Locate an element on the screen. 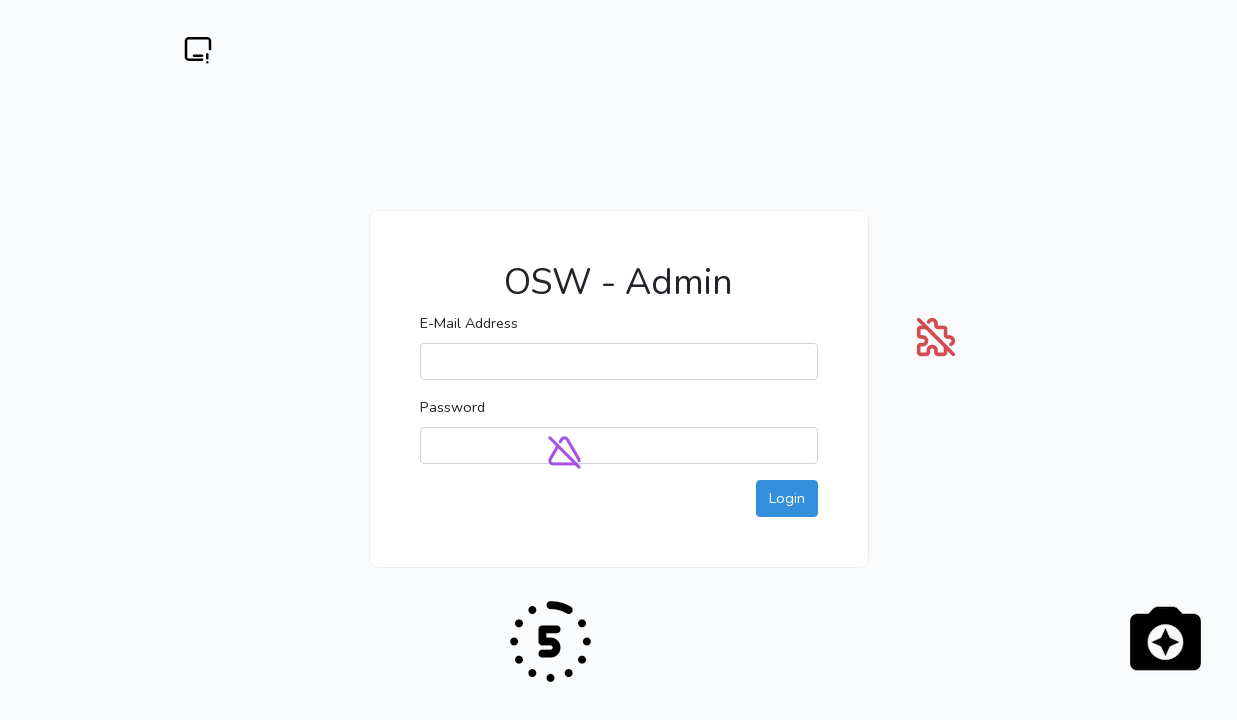 This screenshot has height=720, width=1237. disable or remove an extension or plugin is located at coordinates (936, 337).